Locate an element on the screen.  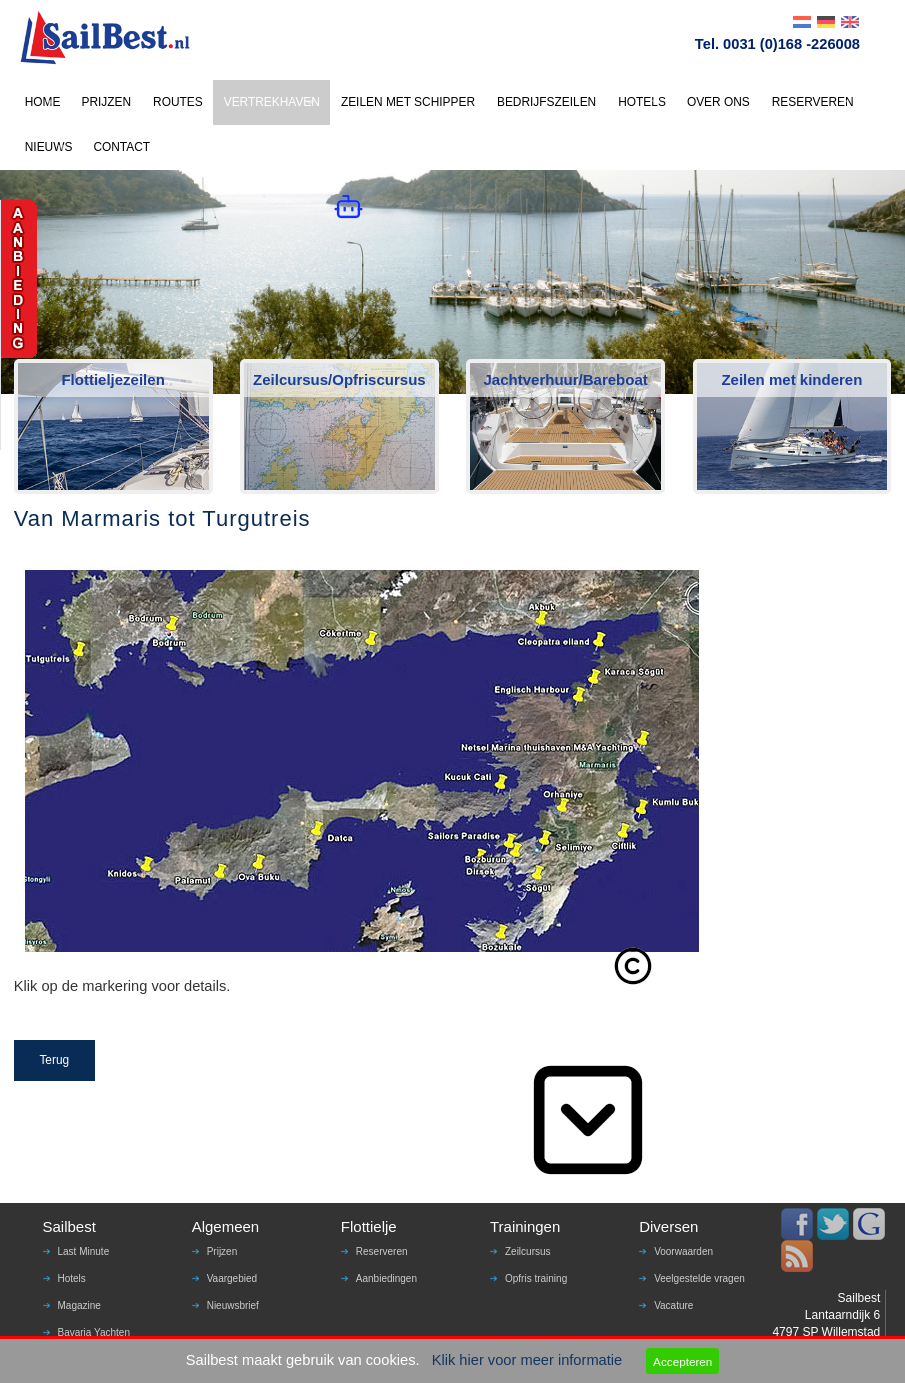
access chatbot or AI assistant is located at coordinates (348, 206).